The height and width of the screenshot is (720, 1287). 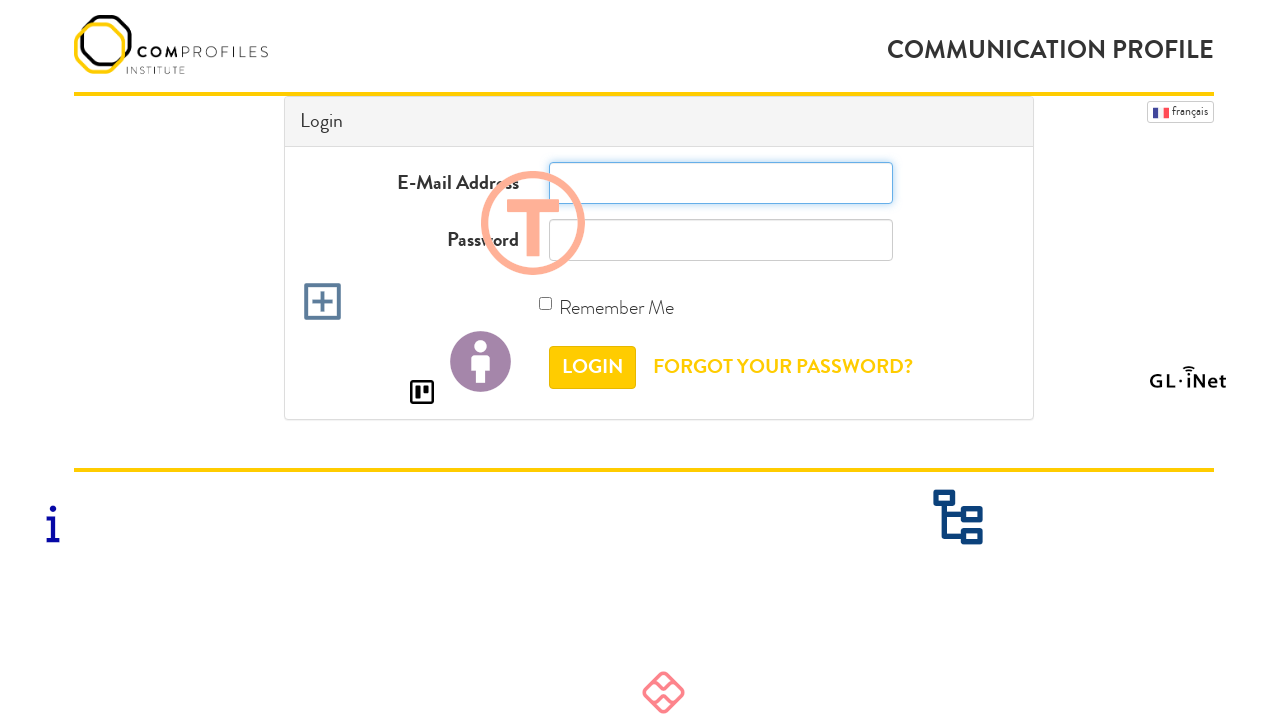 I want to click on indicates content requiring attribution under creative commons license, so click(x=480, y=361).